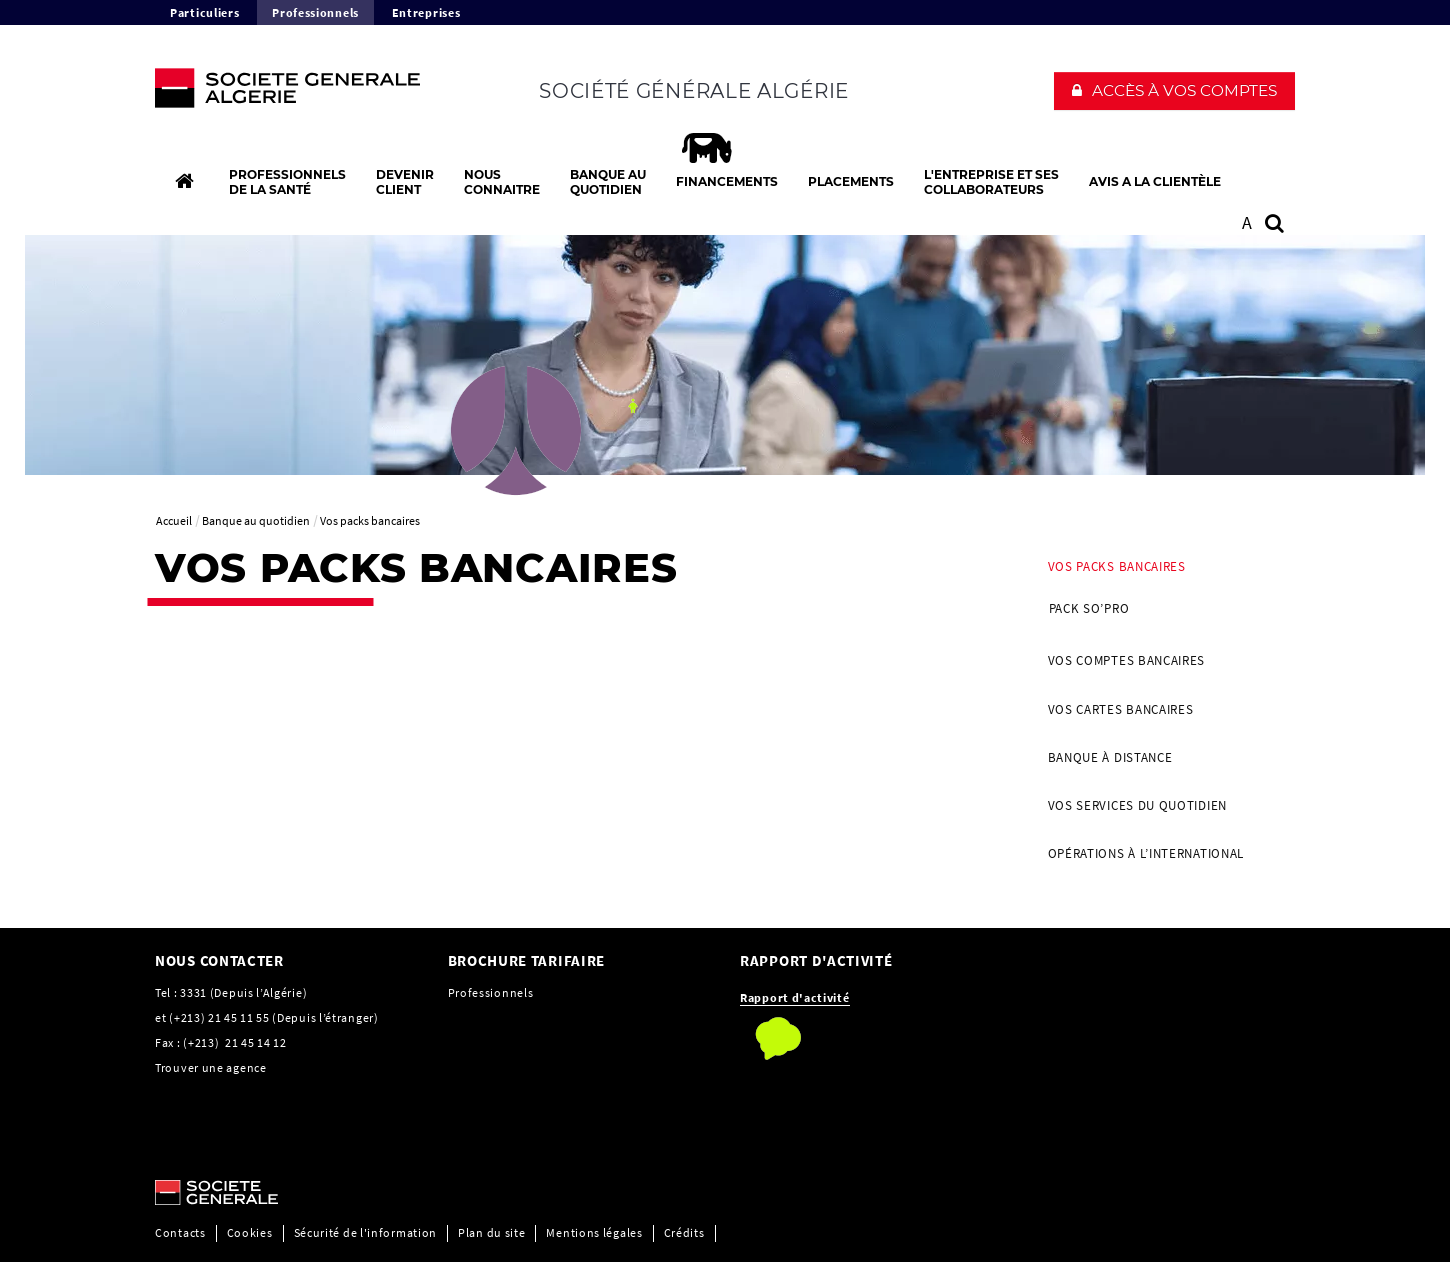  I want to click on open chat or messaging, so click(777, 1038).